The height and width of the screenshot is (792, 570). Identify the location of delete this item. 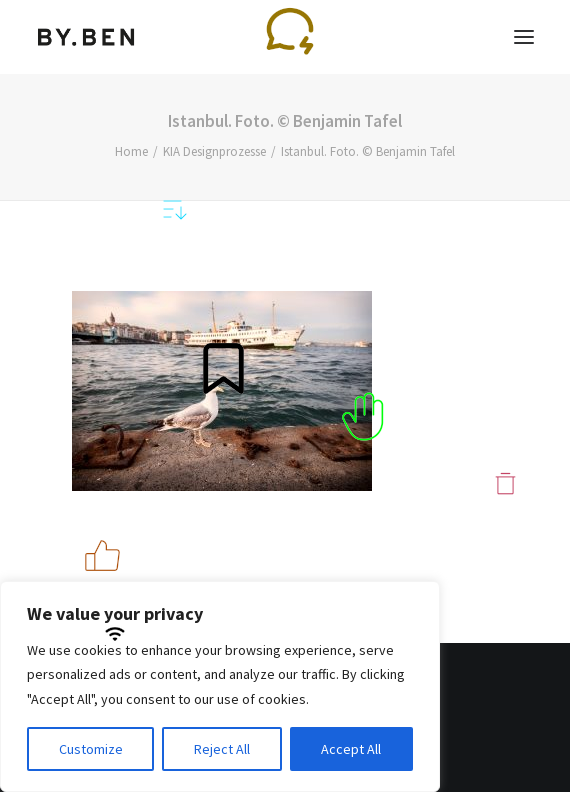
(505, 484).